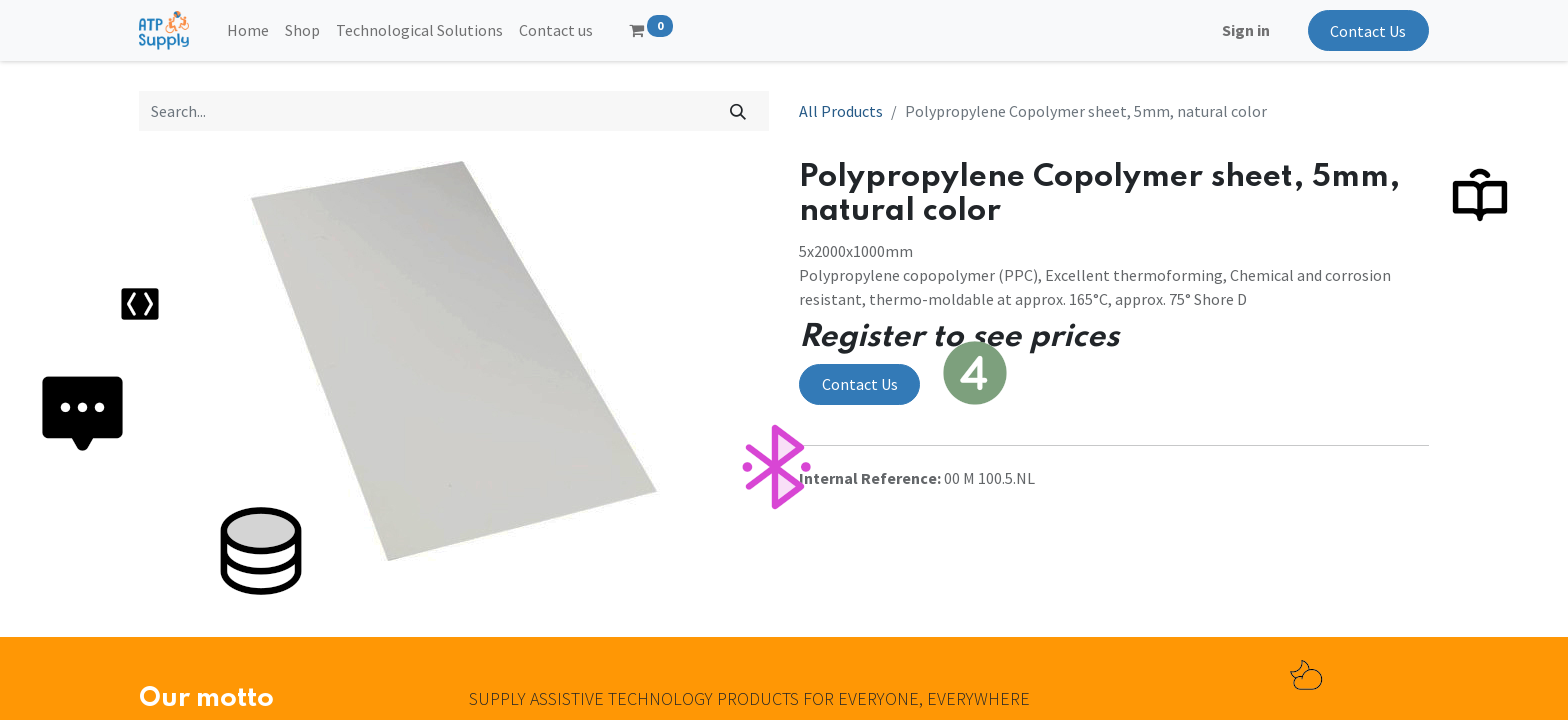 The width and height of the screenshot is (1568, 720). Describe the element at coordinates (975, 373) in the screenshot. I see `indicates step four in a multi-step process` at that location.